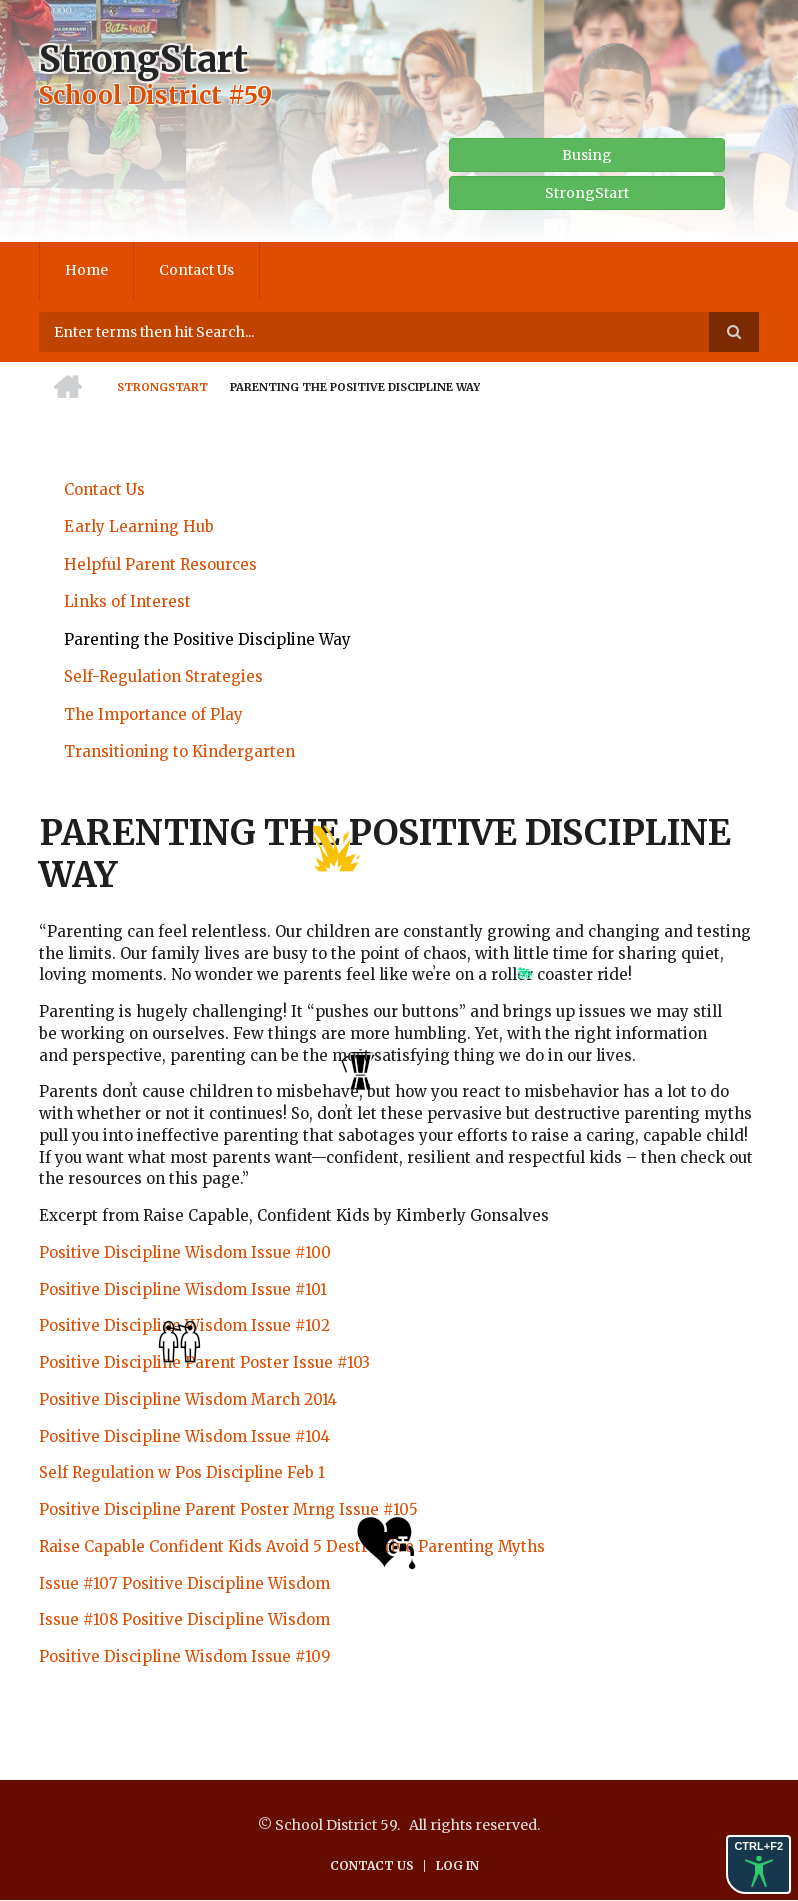 Image resolution: width=798 pixels, height=1901 pixels. What do you see at coordinates (386, 1540) in the screenshot?
I see `tap into health or life resources` at bounding box center [386, 1540].